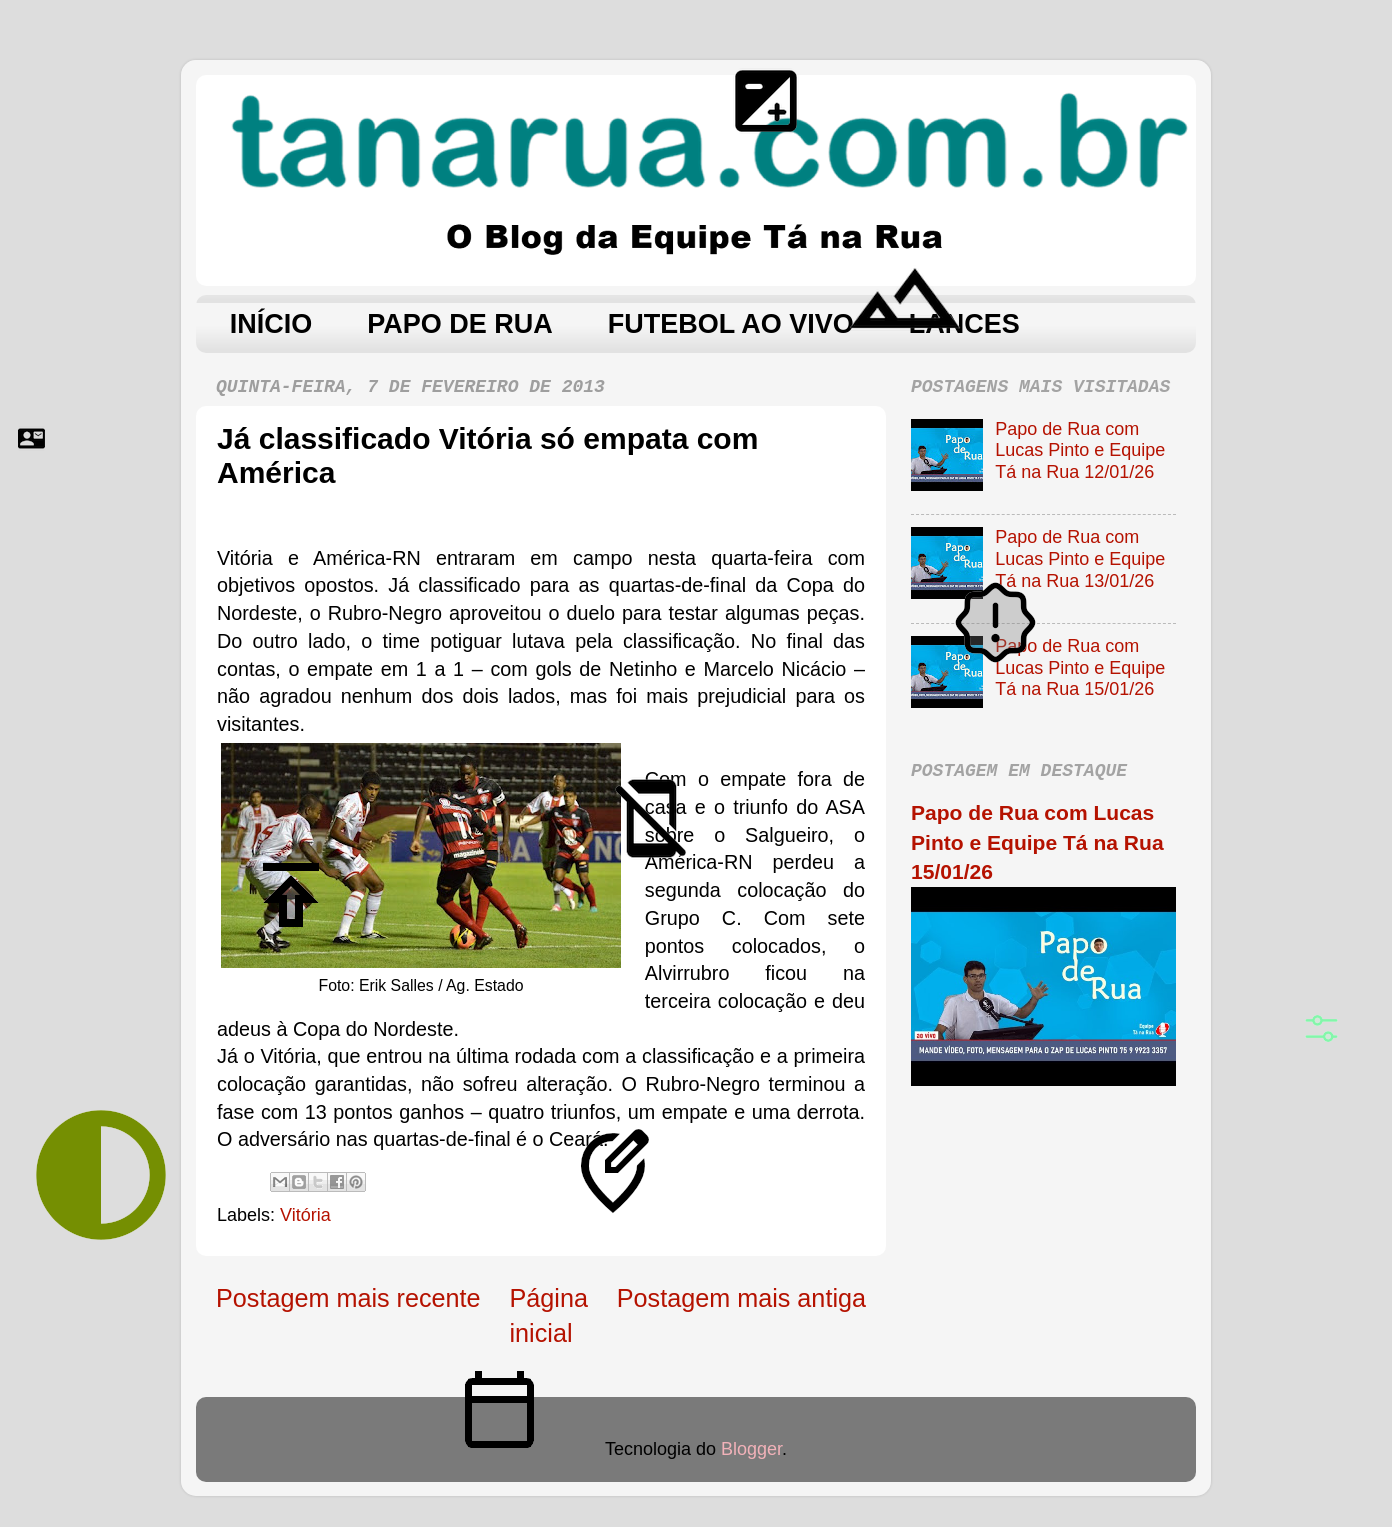 This screenshot has width=1392, height=1527. Describe the element at coordinates (499, 1409) in the screenshot. I see `view today's date or calendar` at that location.